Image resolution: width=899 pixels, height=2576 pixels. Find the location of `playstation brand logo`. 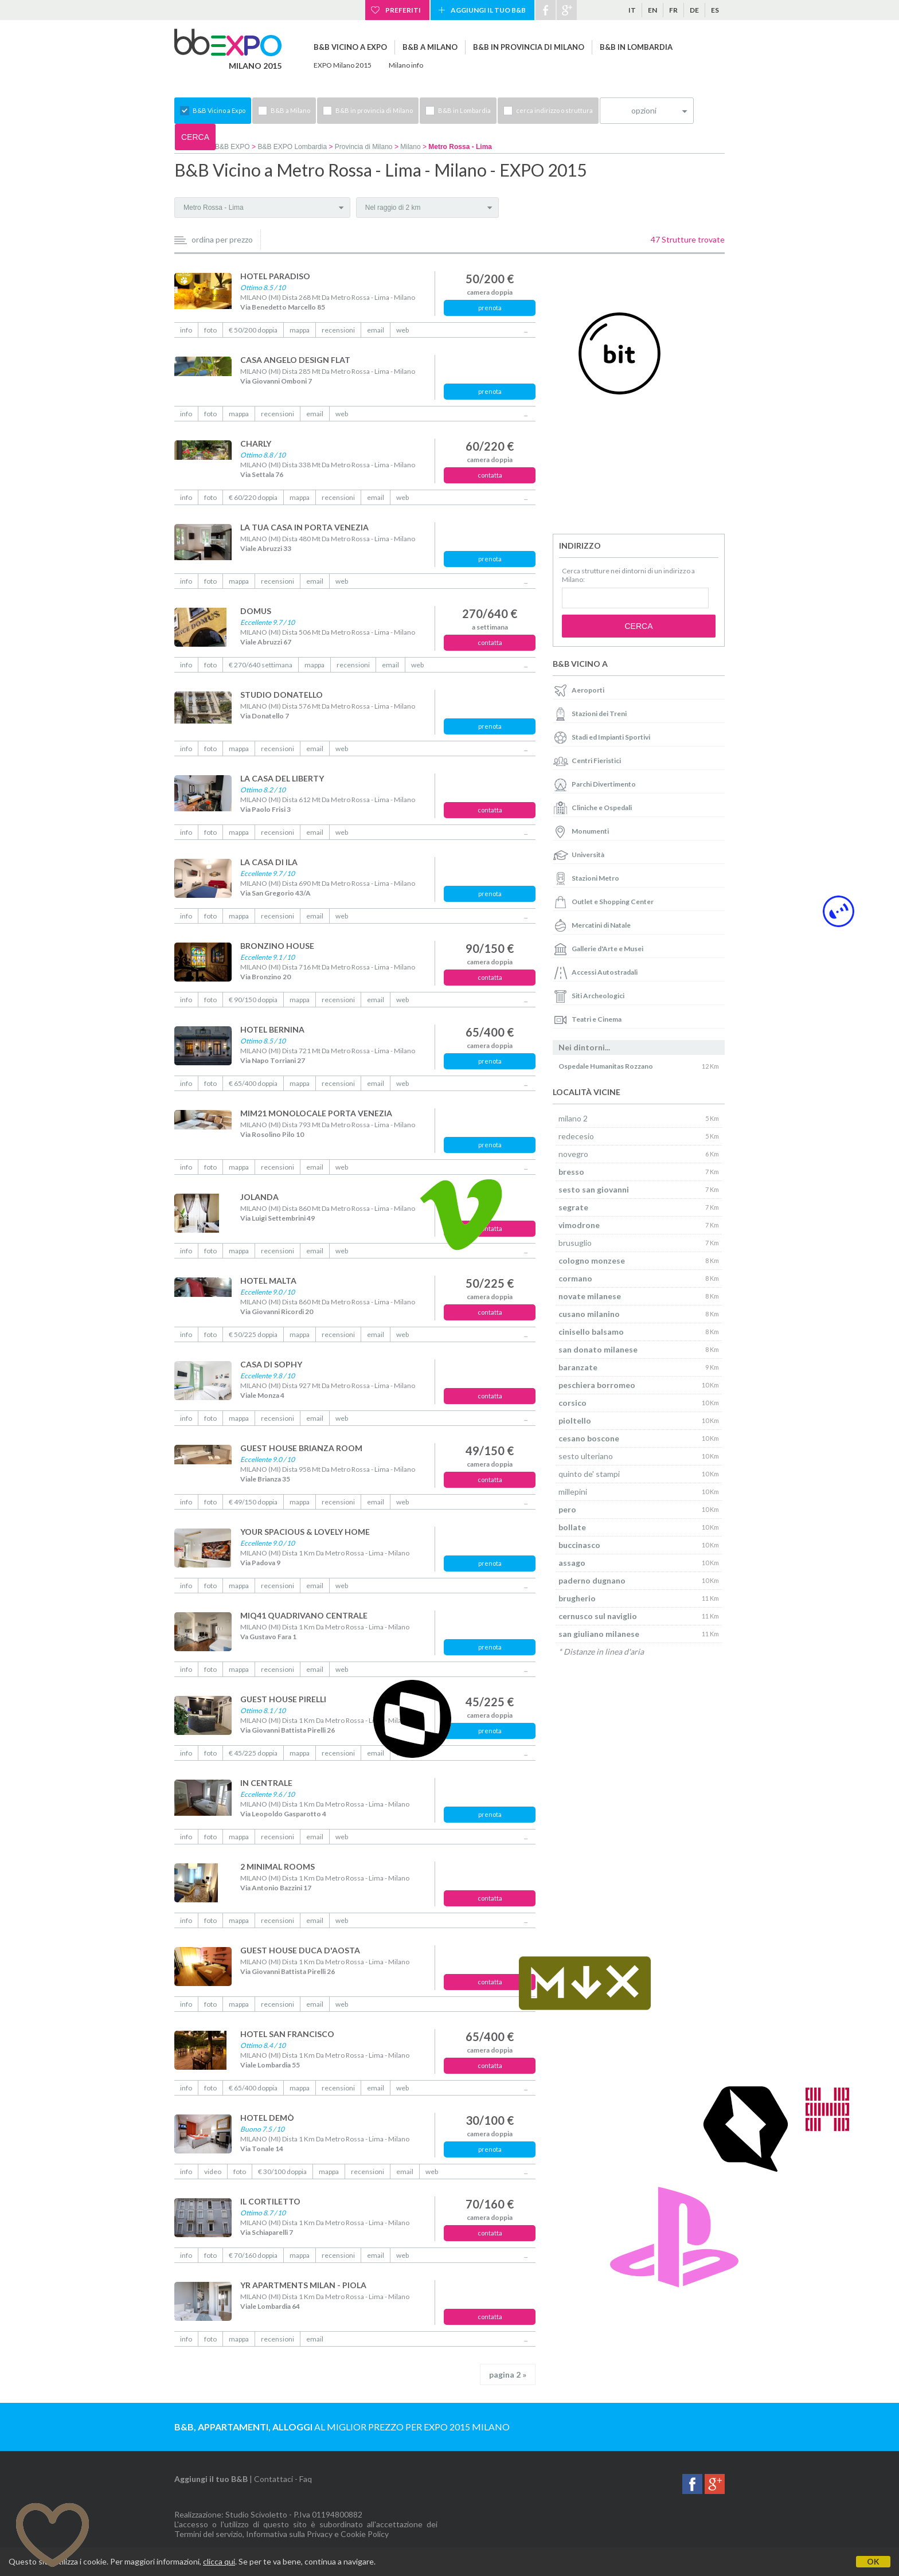

playstation brand logo is located at coordinates (674, 2237).